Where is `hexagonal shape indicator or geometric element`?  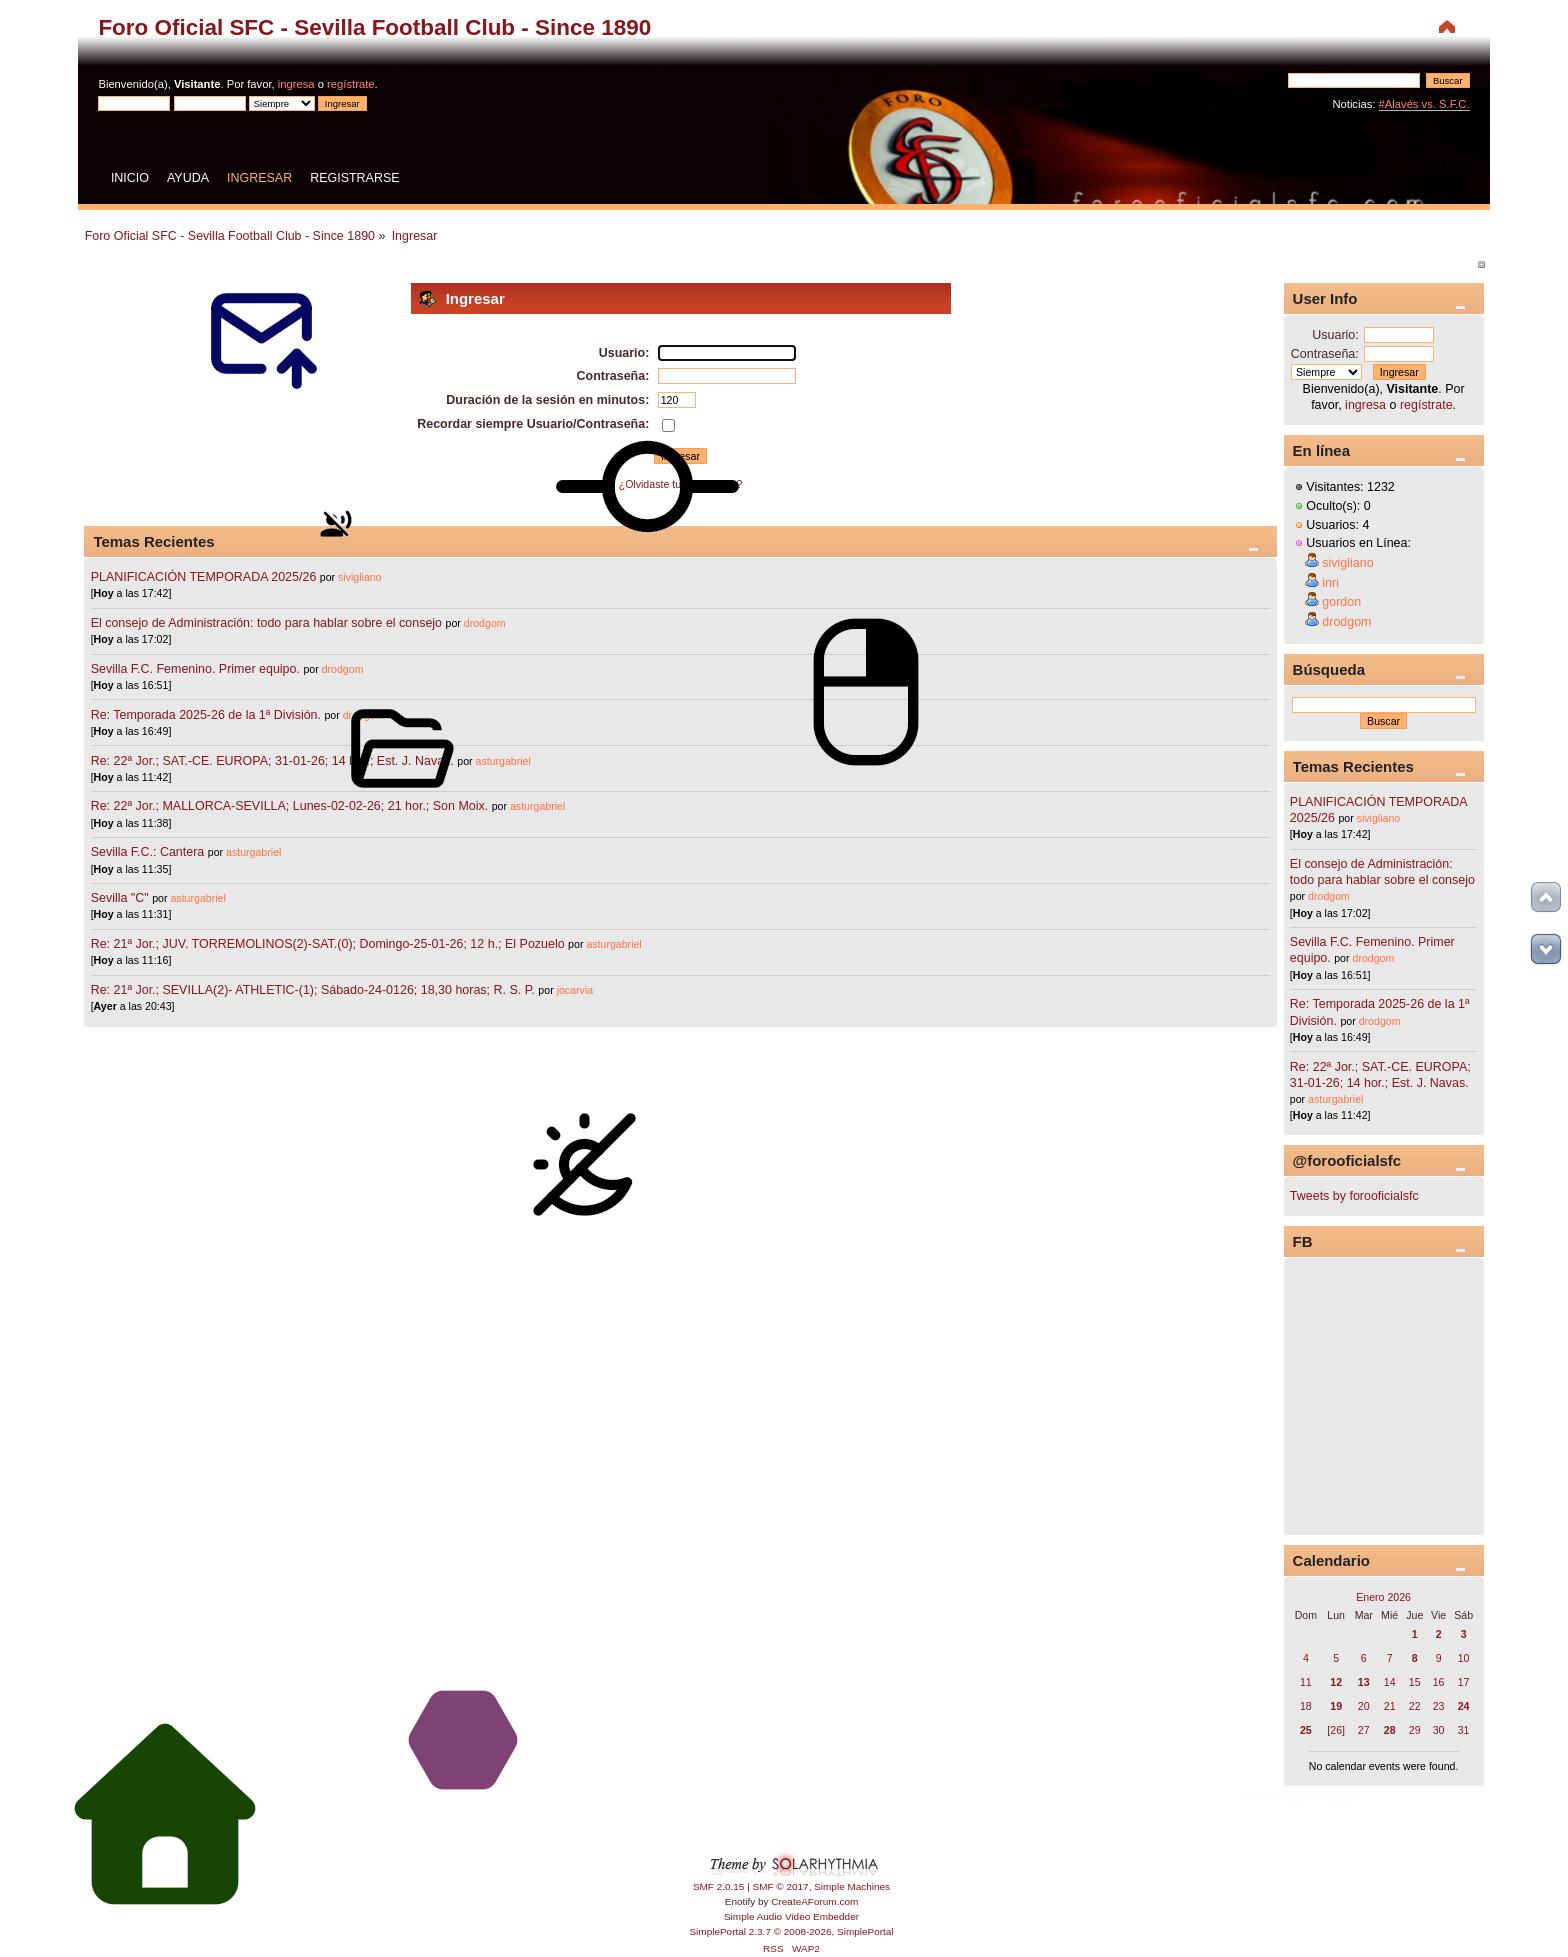 hexagonal shape indicator or geometric element is located at coordinates (463, 1740).